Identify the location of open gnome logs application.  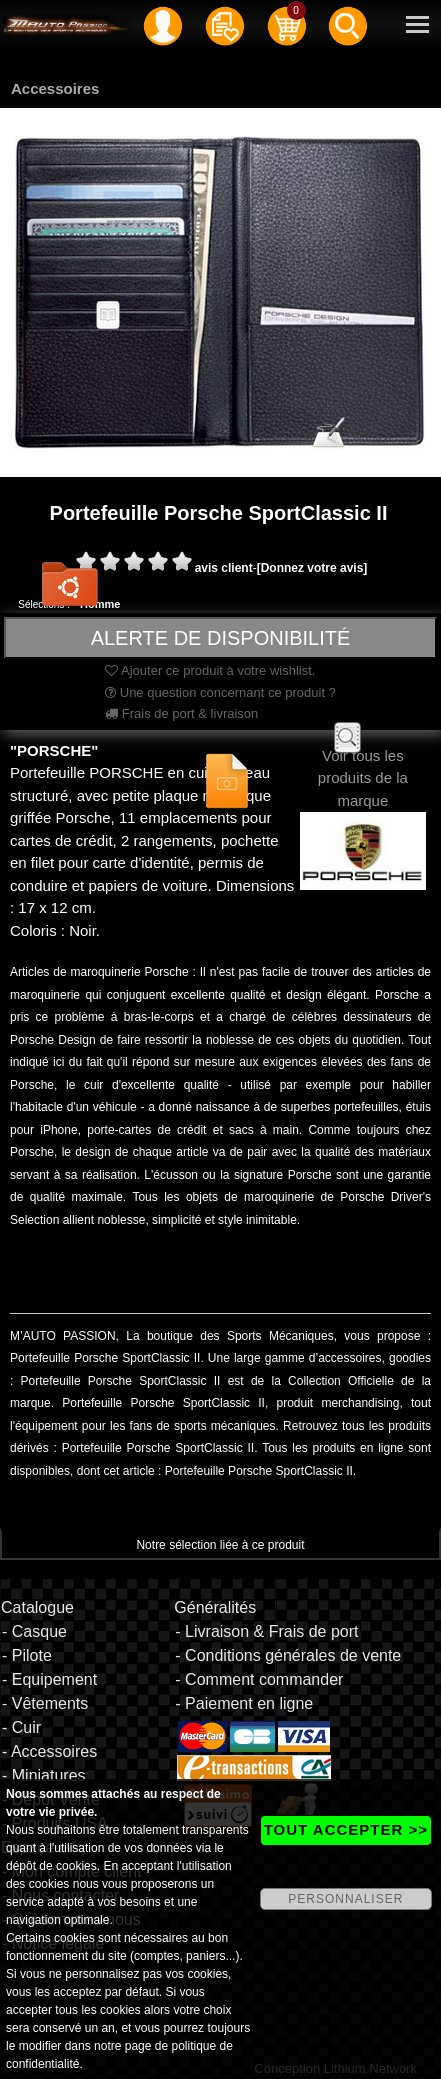
(347, 737).